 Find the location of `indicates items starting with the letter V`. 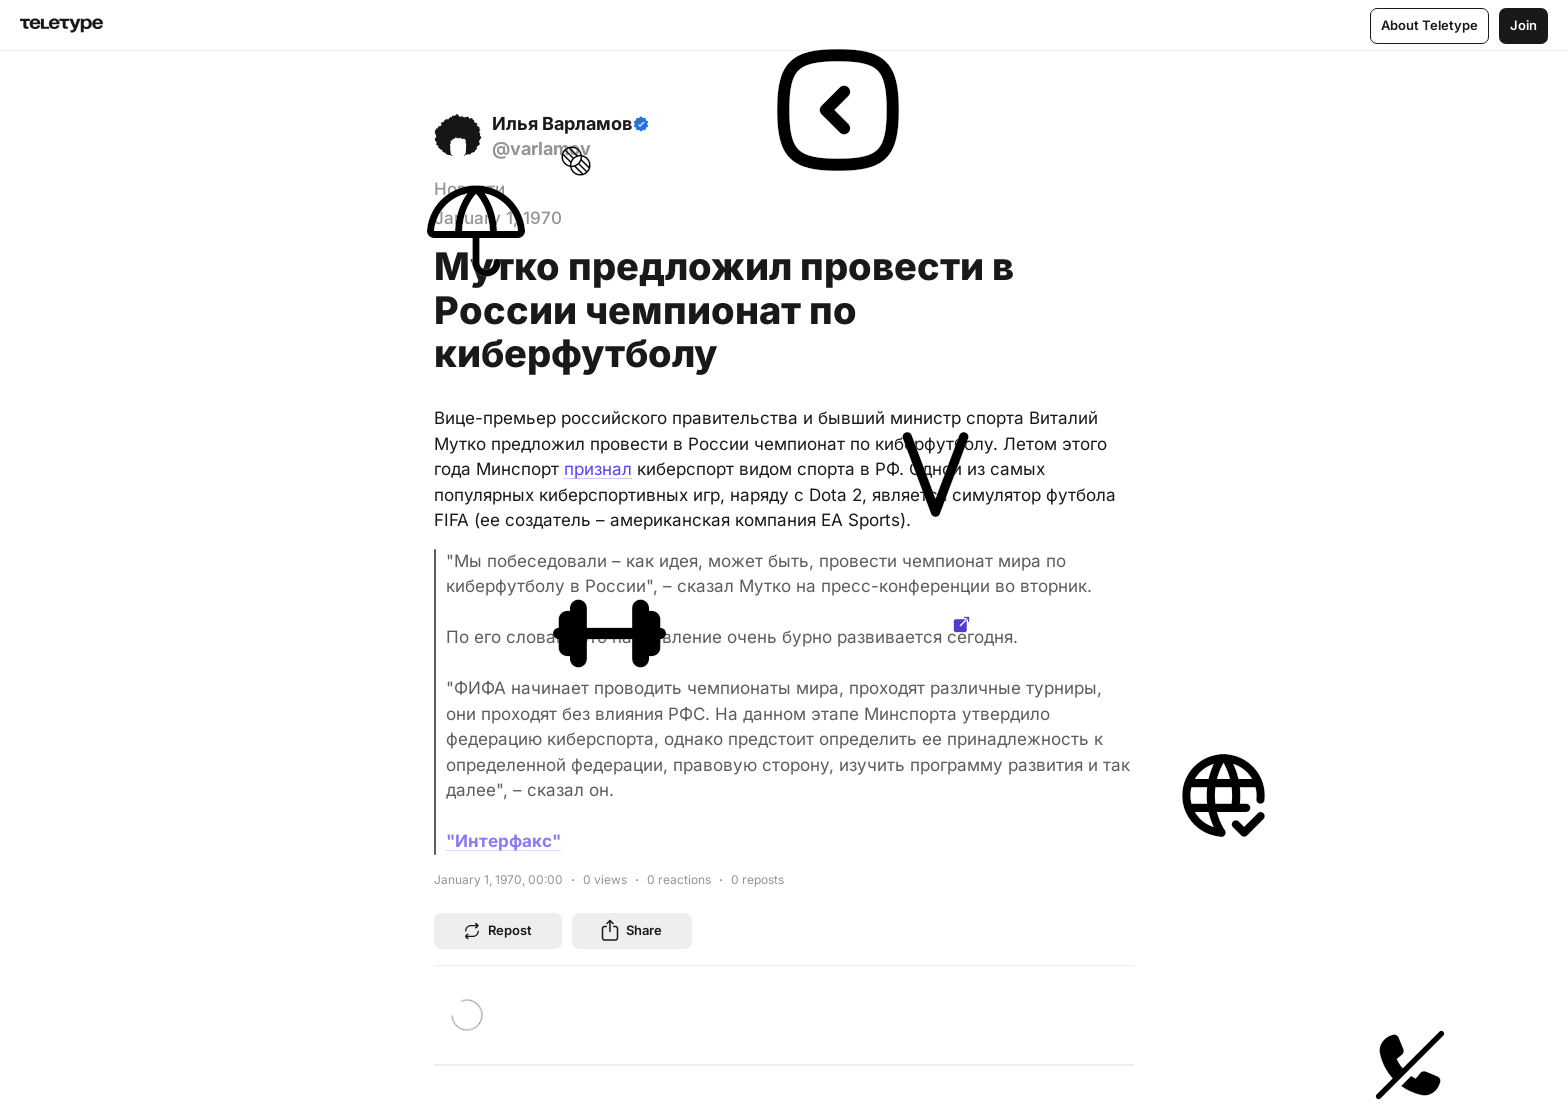

indicates items starting with the letter V is located at coordinates (935, 474).